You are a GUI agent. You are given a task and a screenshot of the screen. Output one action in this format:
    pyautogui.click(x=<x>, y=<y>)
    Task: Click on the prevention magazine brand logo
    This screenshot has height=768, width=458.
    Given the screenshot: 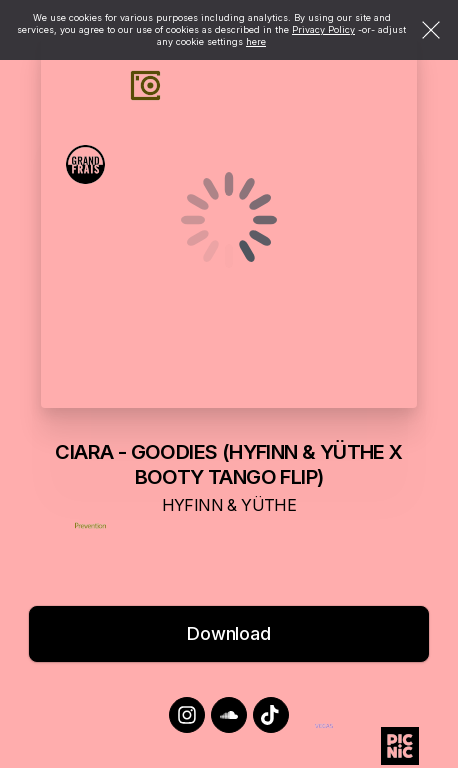 What is the action you would take?
    pyautogui.click(x=90, y=525)
    